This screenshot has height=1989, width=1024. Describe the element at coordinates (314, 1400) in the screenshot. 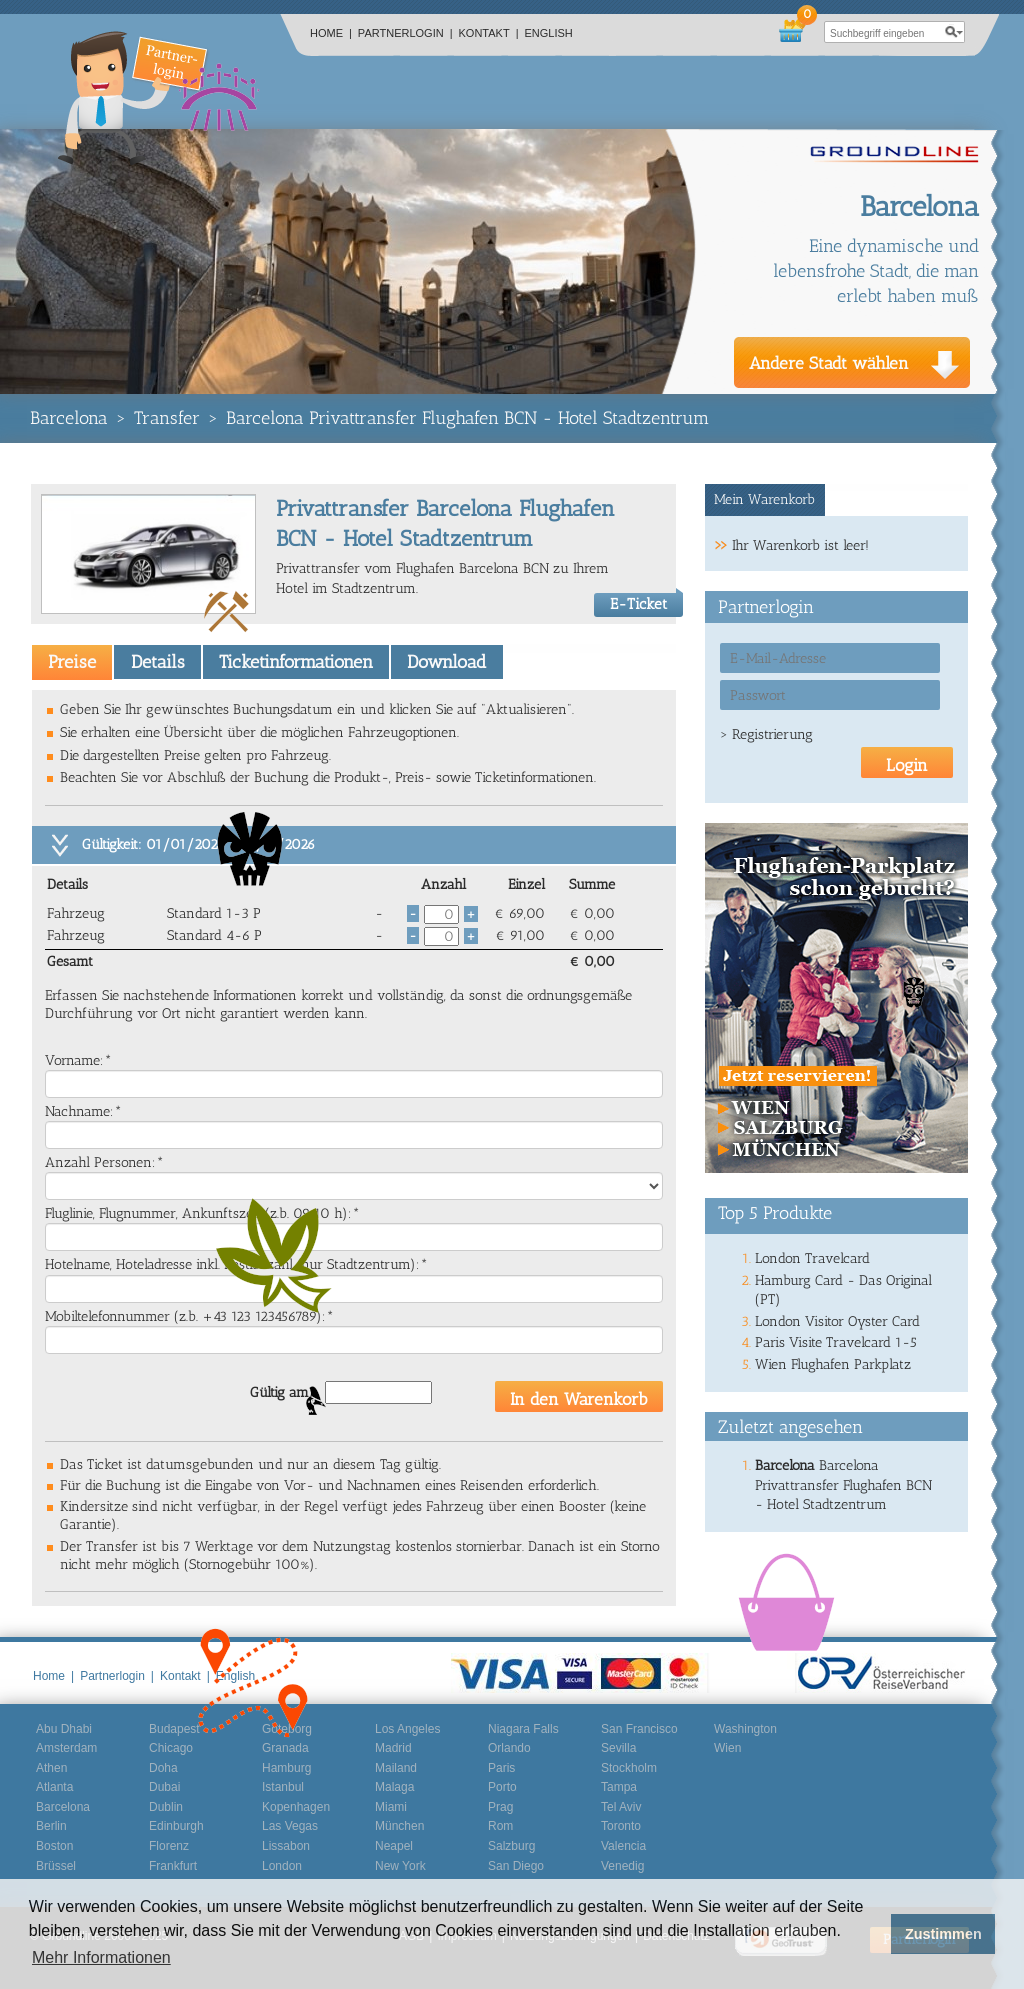

I see `cassowary bird icon for wildlife or nature app` at that location.